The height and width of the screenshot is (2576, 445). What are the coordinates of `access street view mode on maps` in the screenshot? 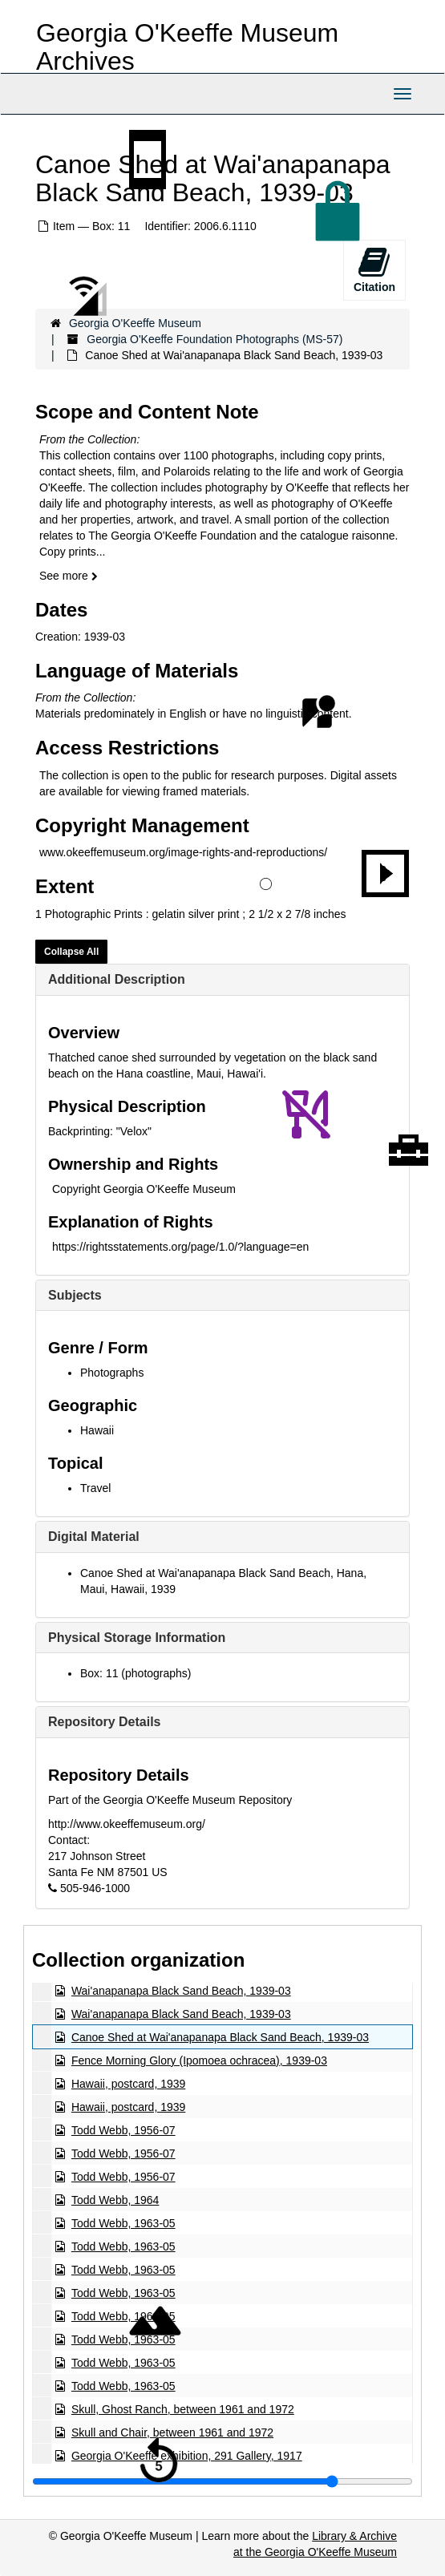 It's located at (317, 713).